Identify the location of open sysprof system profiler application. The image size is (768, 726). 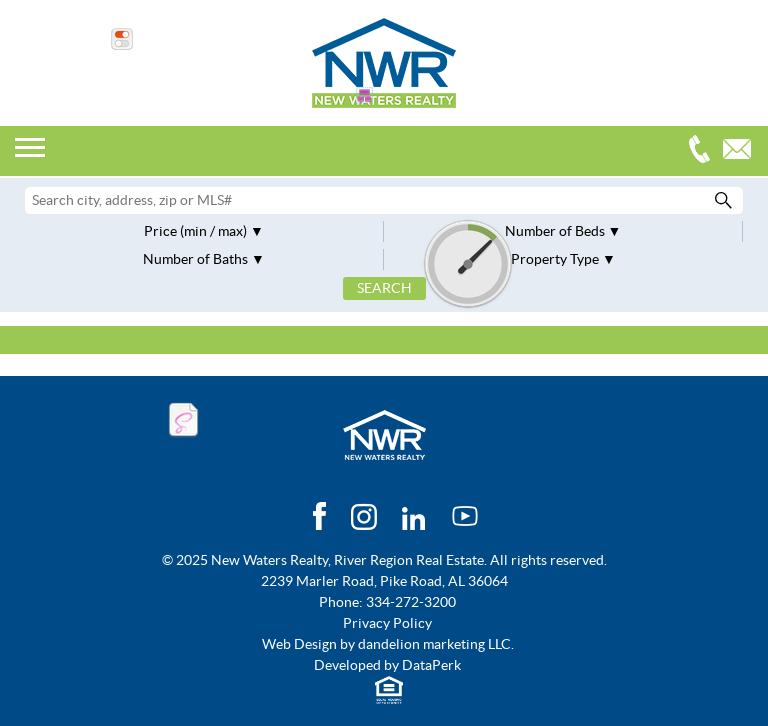
(468, 264).